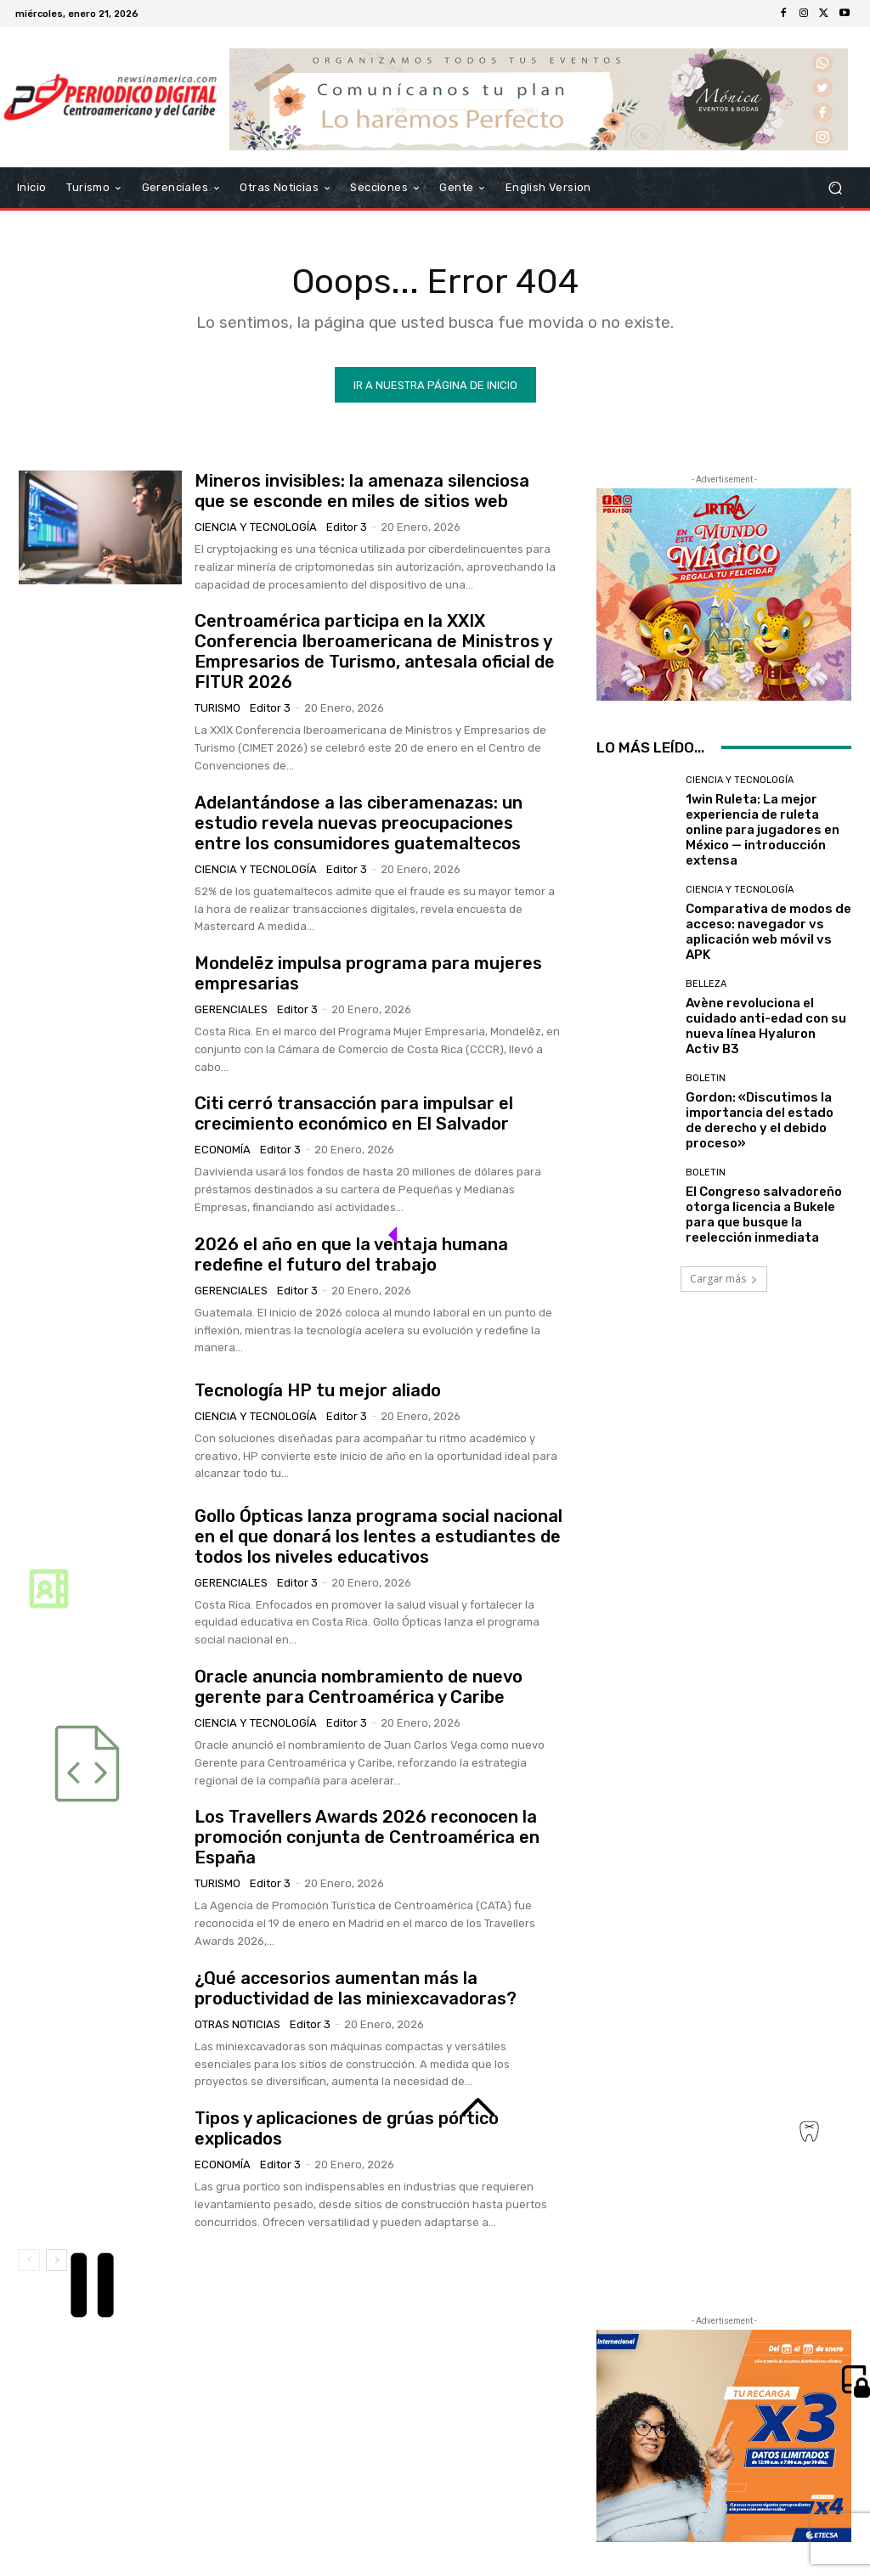  I want to click on view source code file, so click(87, 1763).